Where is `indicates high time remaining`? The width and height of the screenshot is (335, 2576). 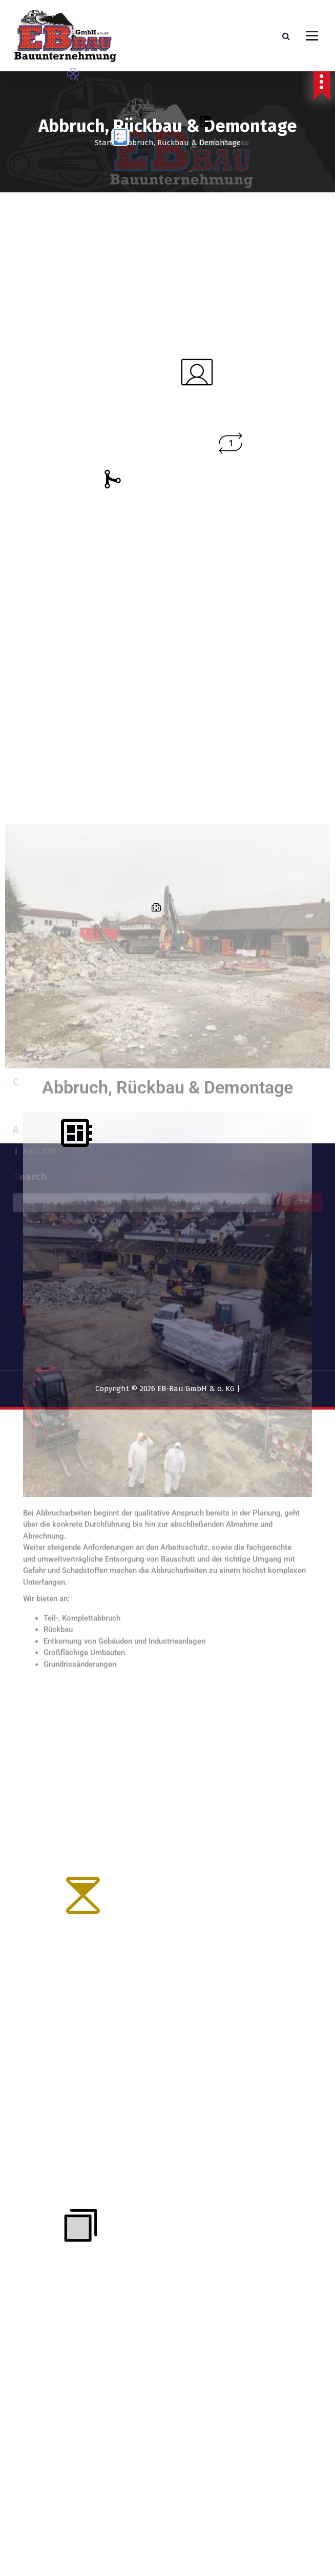 indicates high time remaining is located at coordinates (83, 1895).